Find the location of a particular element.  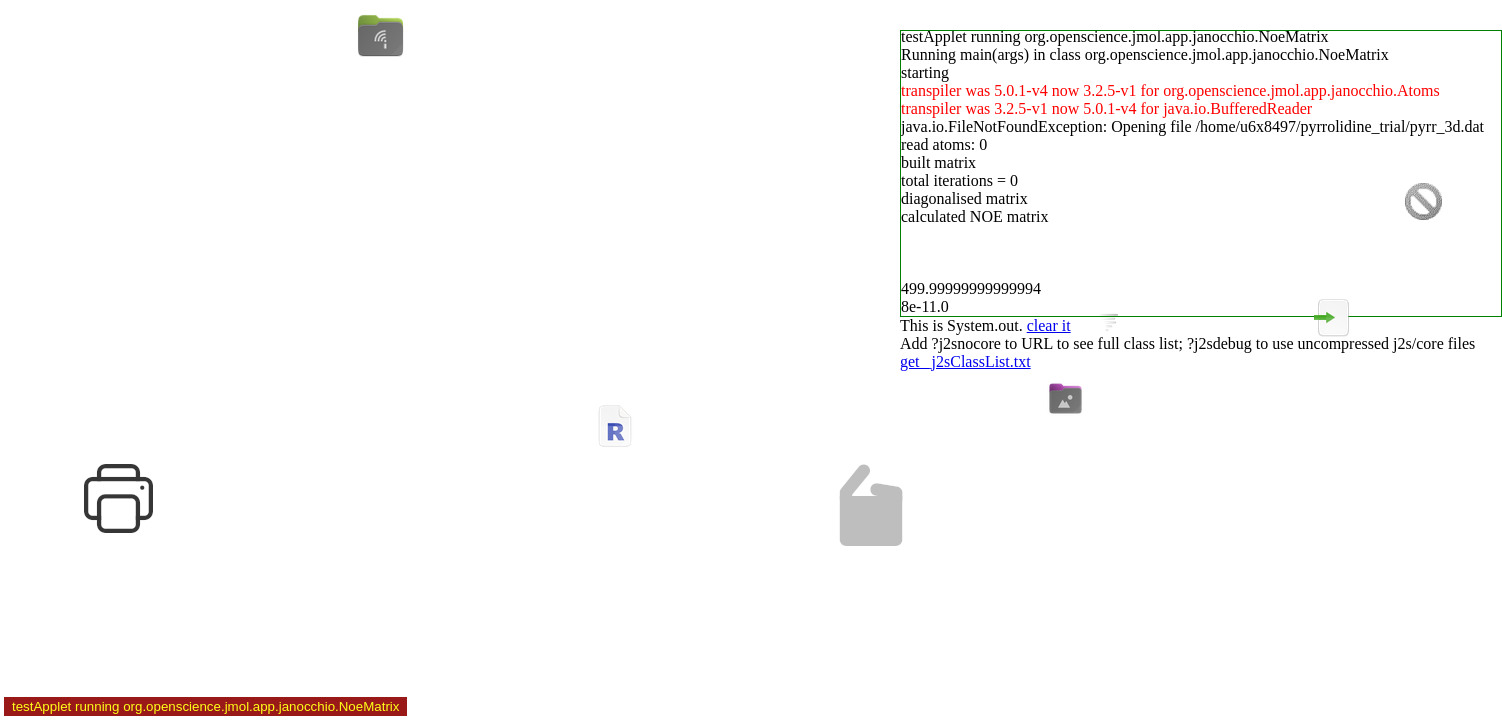

open your pictures folder is located at coordinates (1065, 398).